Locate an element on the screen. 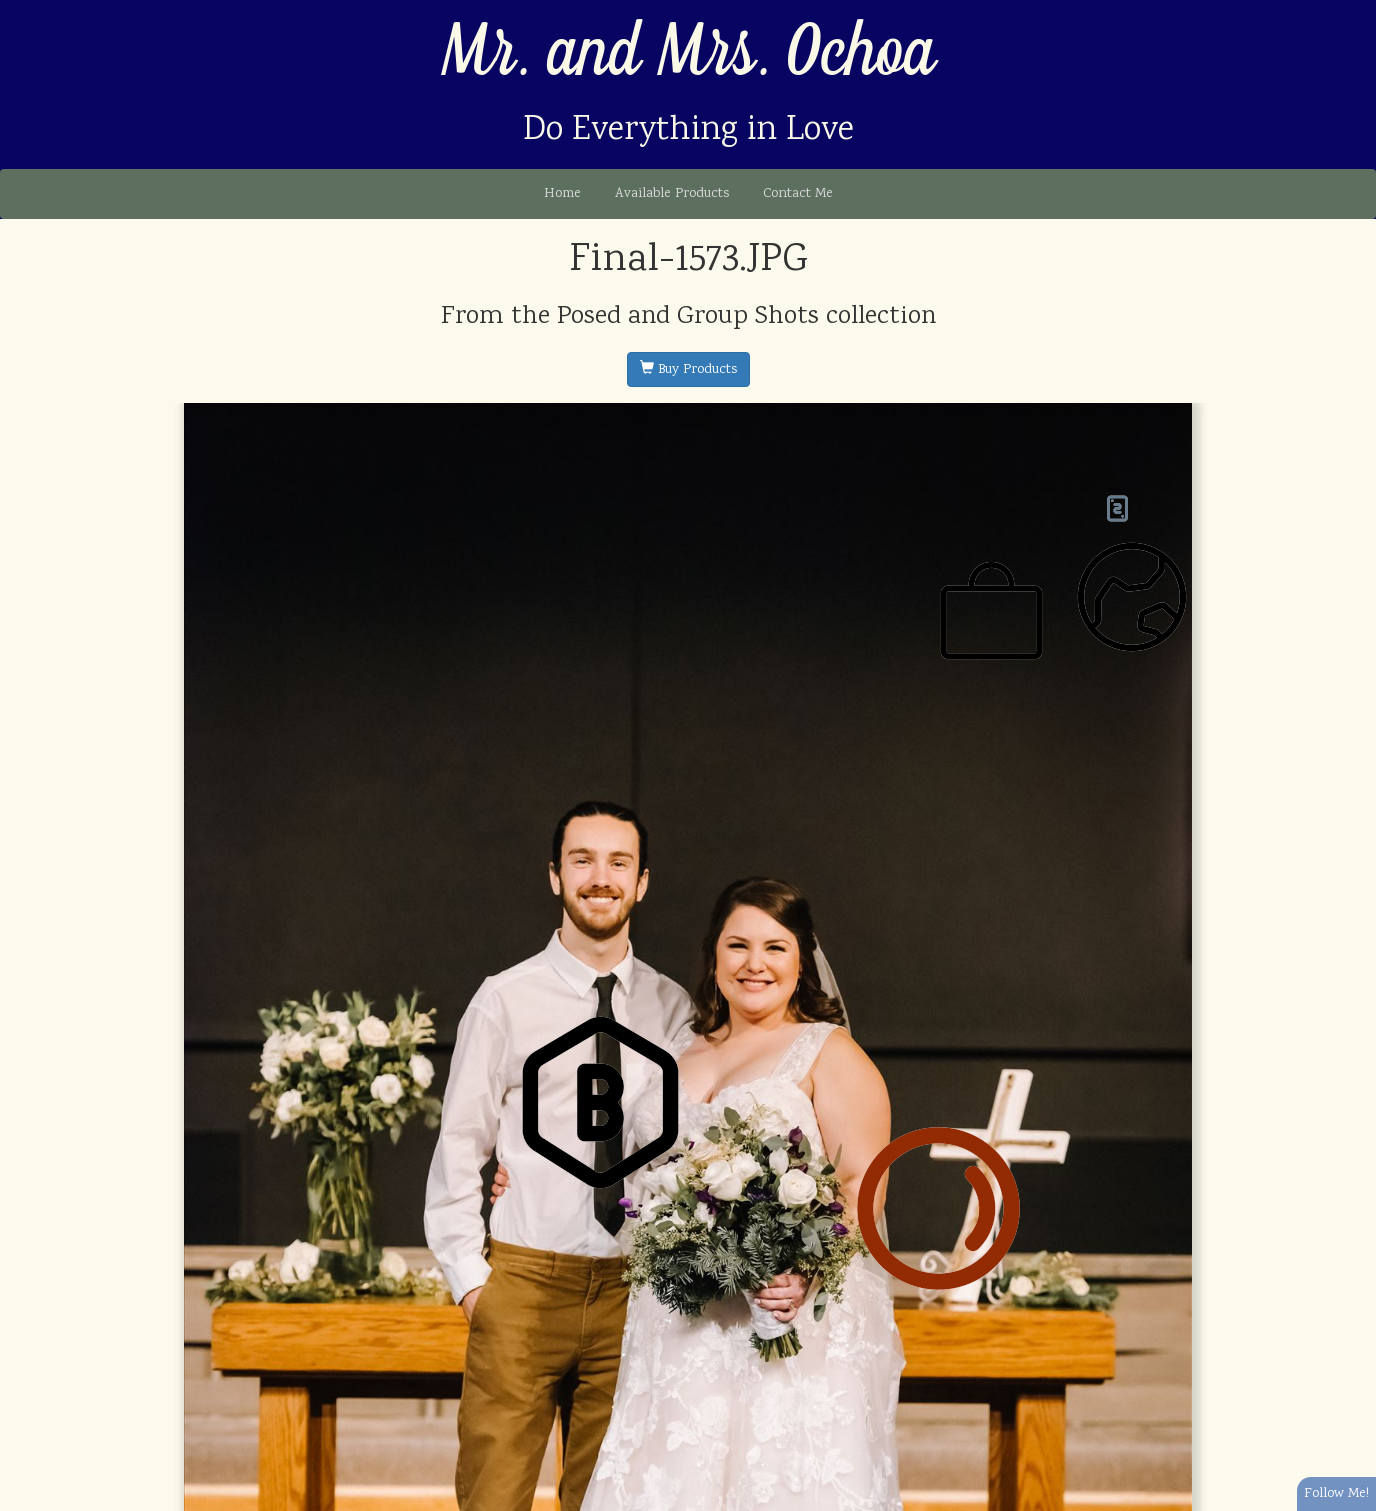  indicates a "B" tier or category designation is located at coordinates (600, 1102).